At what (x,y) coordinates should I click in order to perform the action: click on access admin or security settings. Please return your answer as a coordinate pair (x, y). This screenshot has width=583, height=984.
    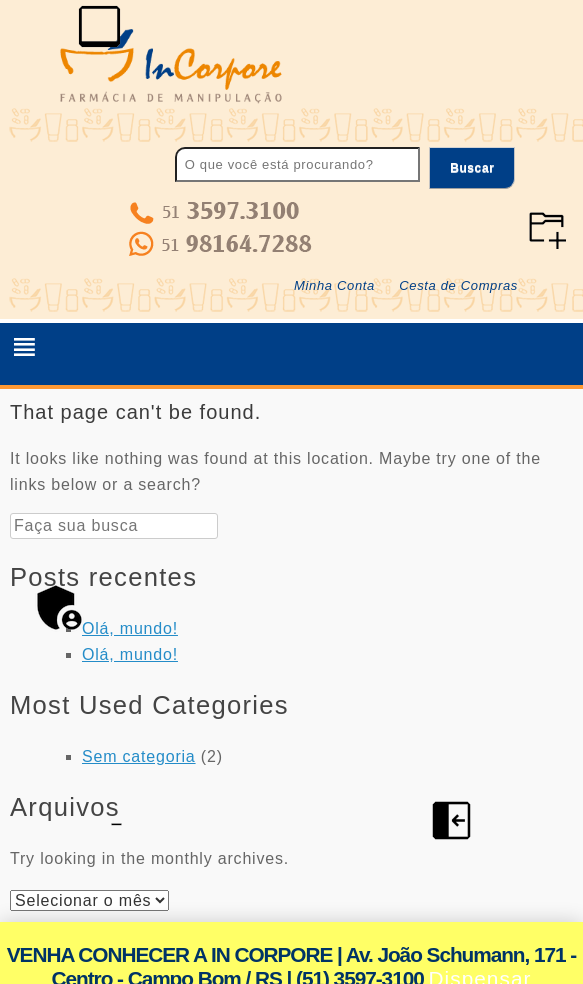
    Looking at the image, I should click on (59, 607).